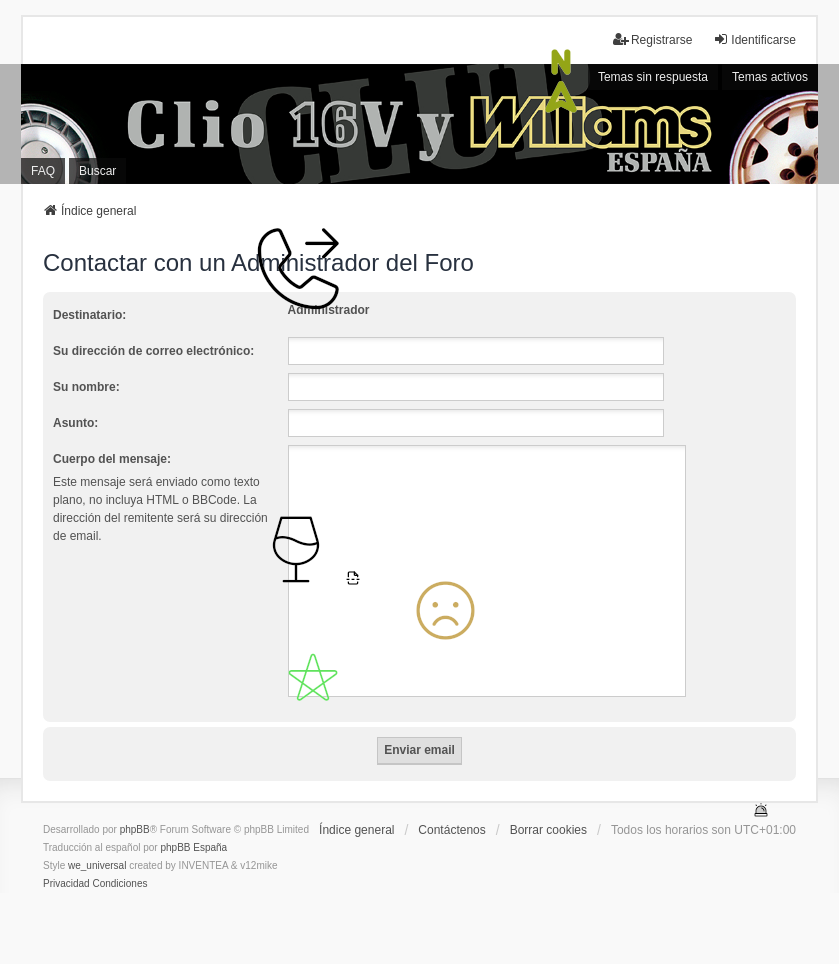  Describe the element at coordinates (296, 547) in the screenshot. I see `browse wine selection` at that location.